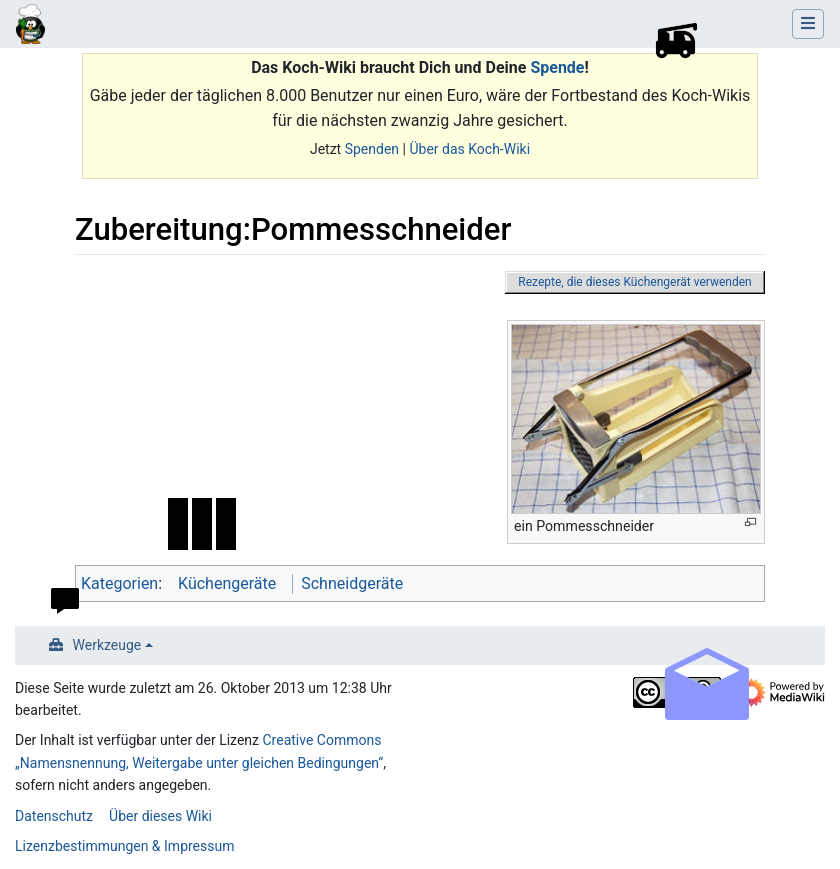 The height and width of the screenshot is (869, 840). I want to click on switch to column view layout, so click(200, 526).